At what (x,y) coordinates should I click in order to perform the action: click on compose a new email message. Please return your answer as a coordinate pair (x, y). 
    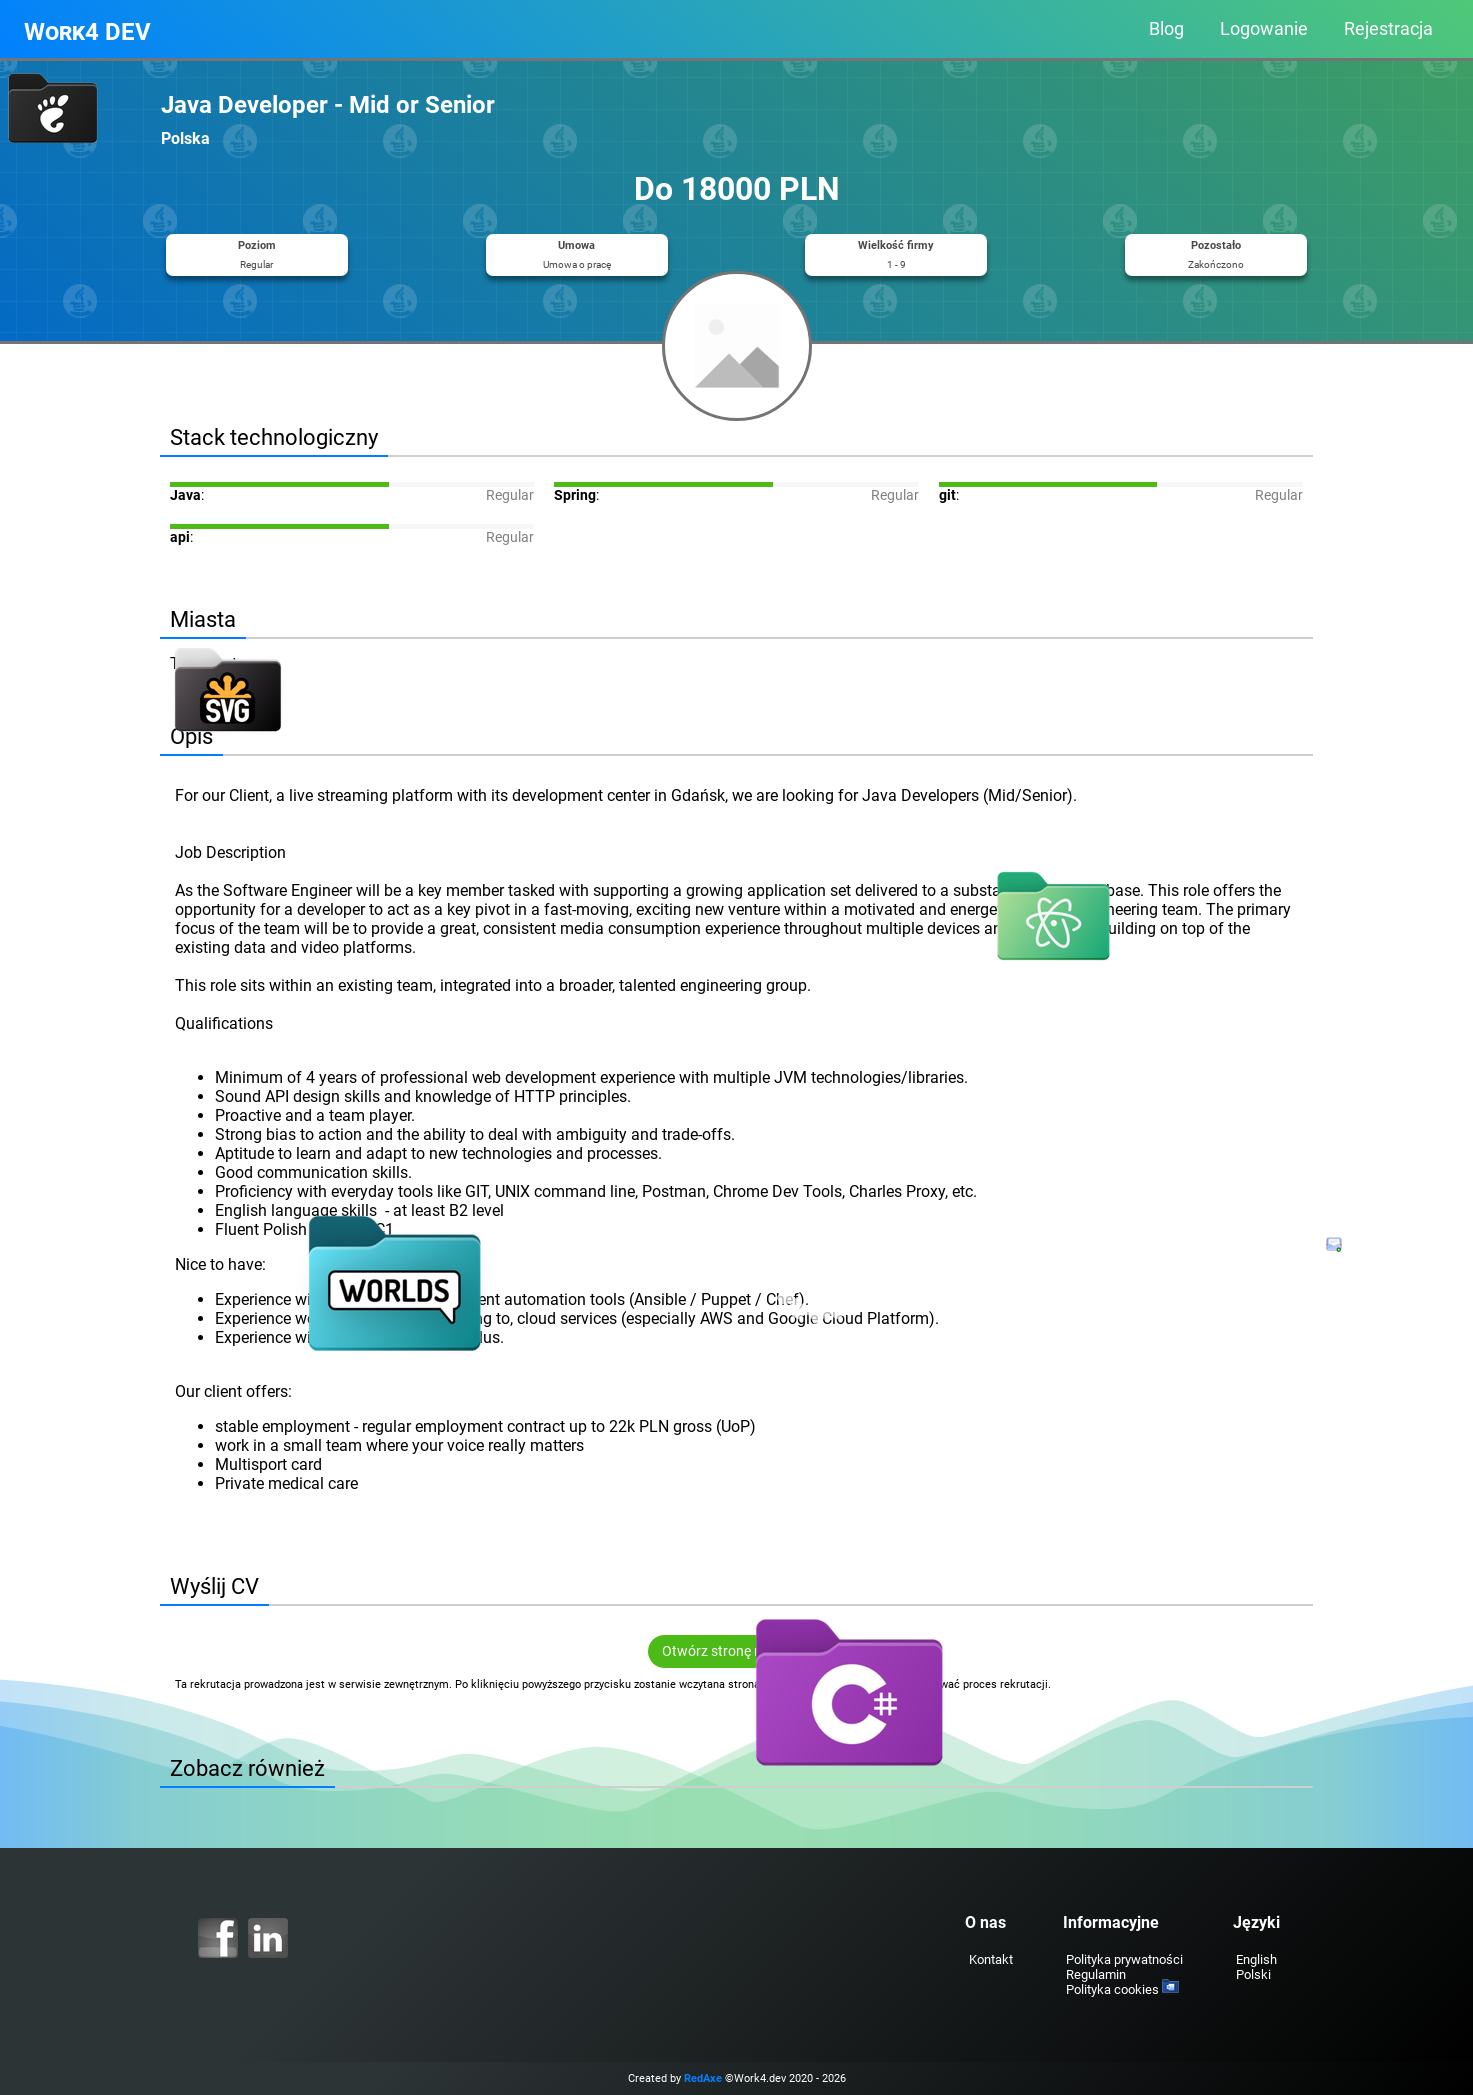
    Looking at the image, I should click on (1334, 1244).